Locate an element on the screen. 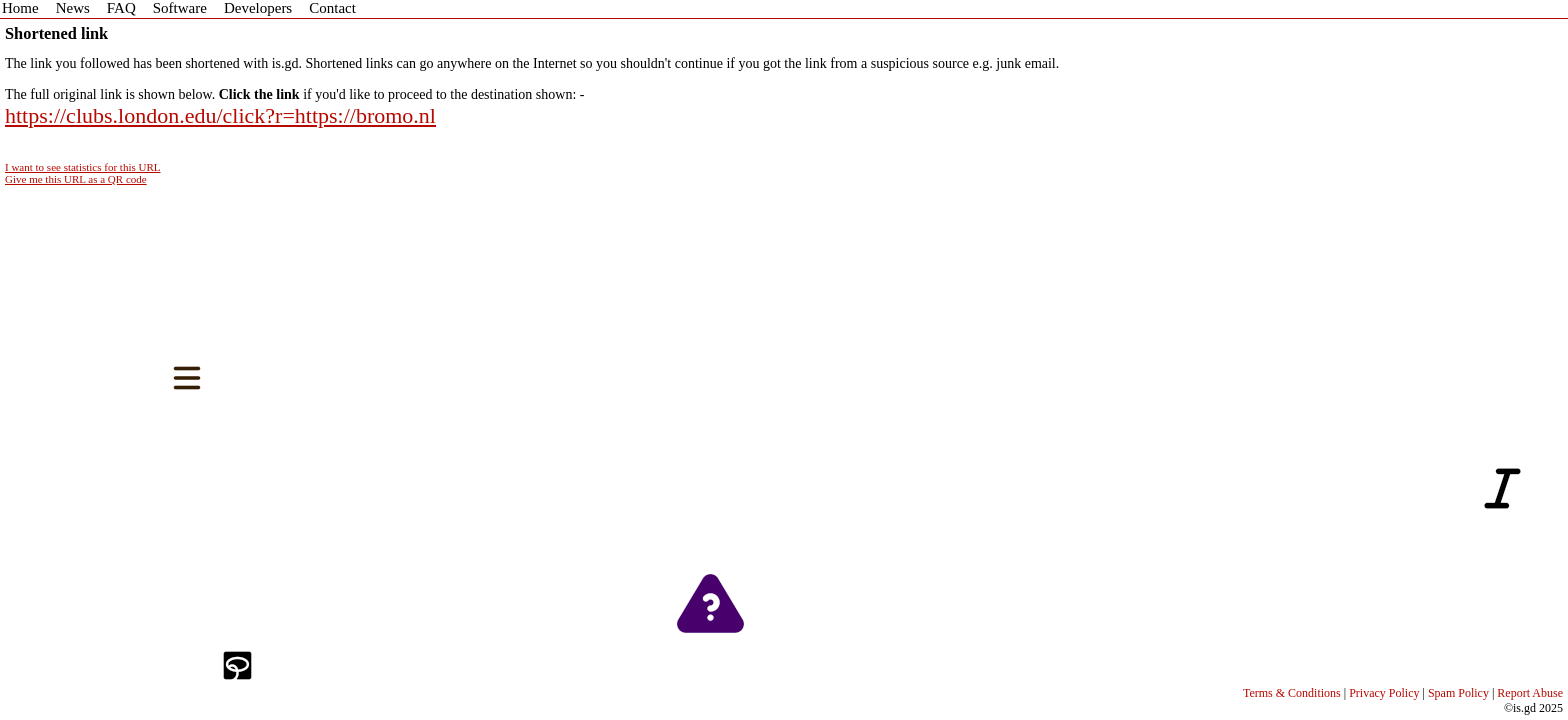  use lasso selection tool is located at coordinates (237, 665).